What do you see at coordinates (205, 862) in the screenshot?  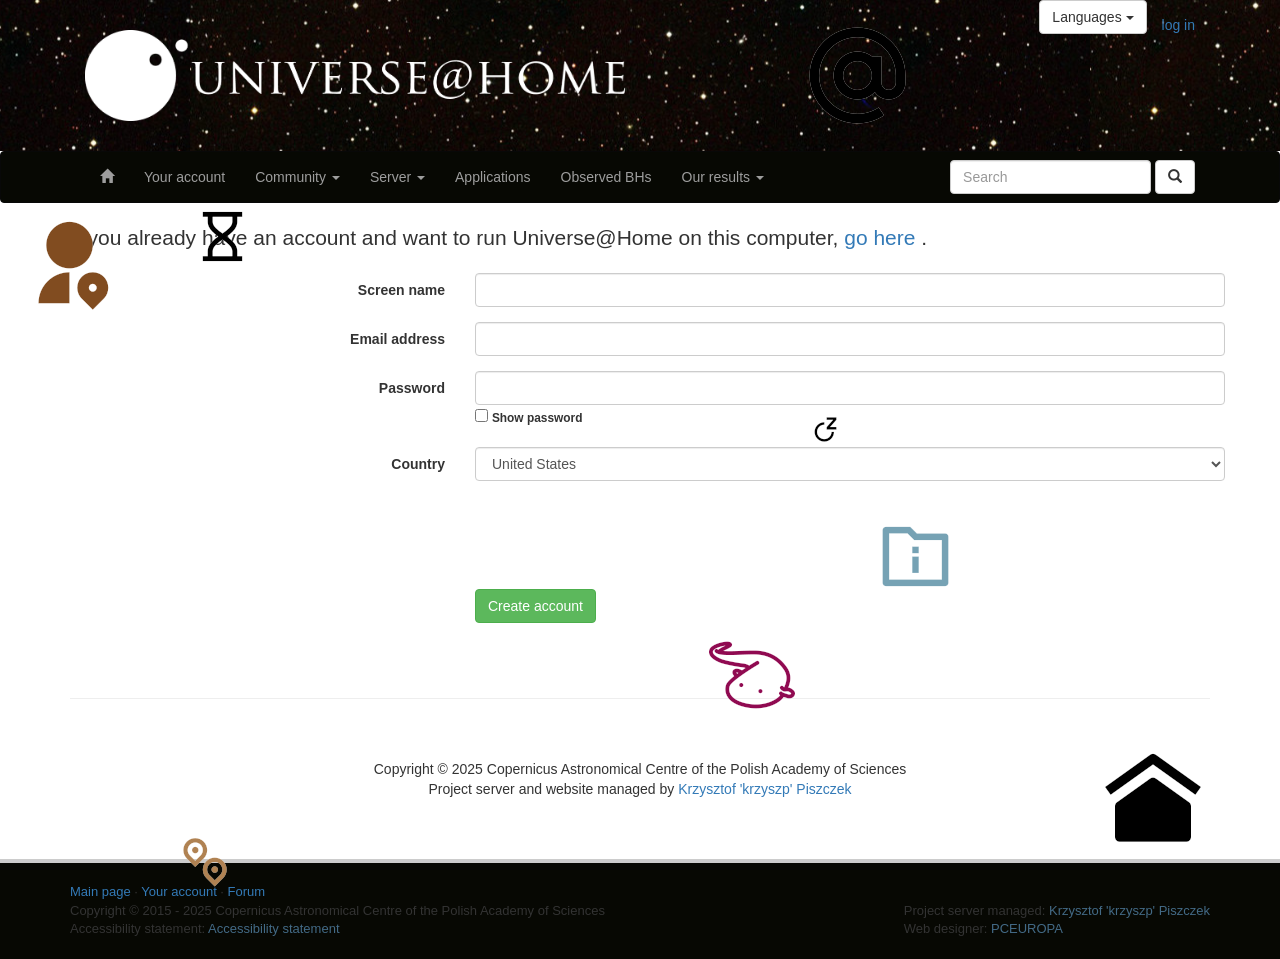 I see `measure distance between two locations` at bounding box center [205, 862].